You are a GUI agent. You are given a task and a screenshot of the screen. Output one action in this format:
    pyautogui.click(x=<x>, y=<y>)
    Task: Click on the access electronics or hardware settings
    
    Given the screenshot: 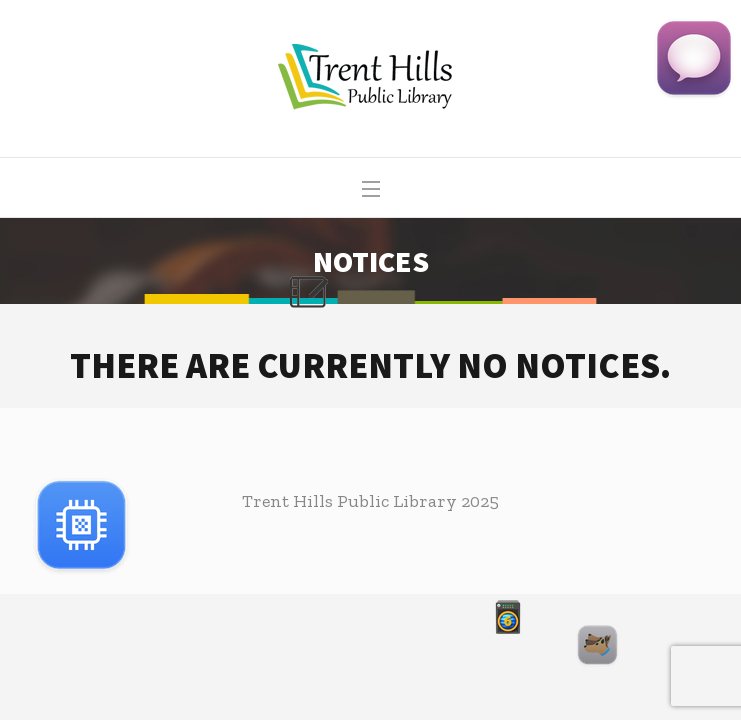 What is the action you would take?
    pyautogui.click(x=81, y=526)
    